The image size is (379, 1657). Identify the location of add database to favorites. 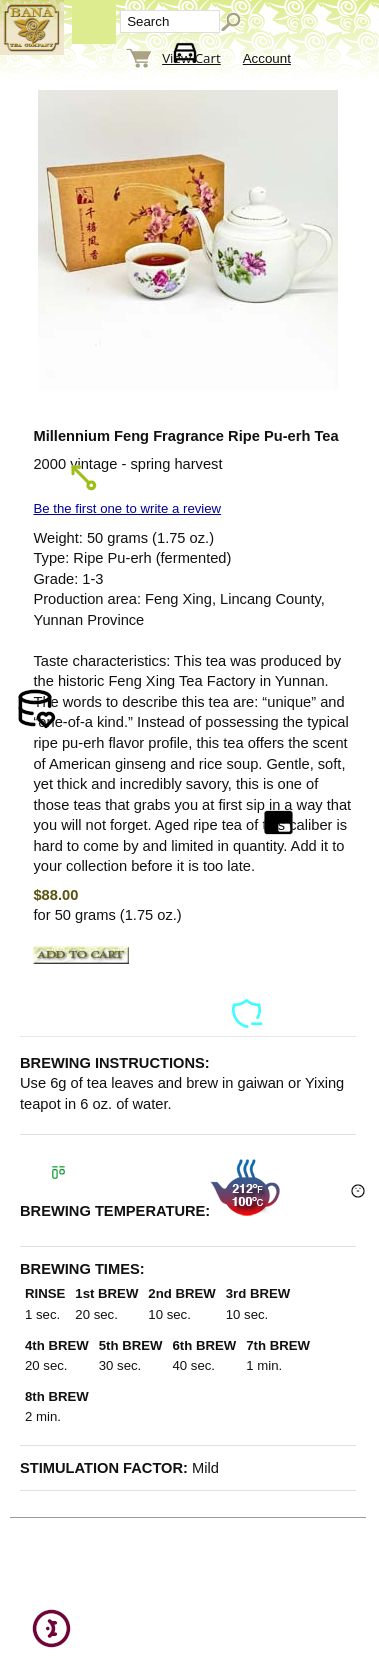
(35, 708).